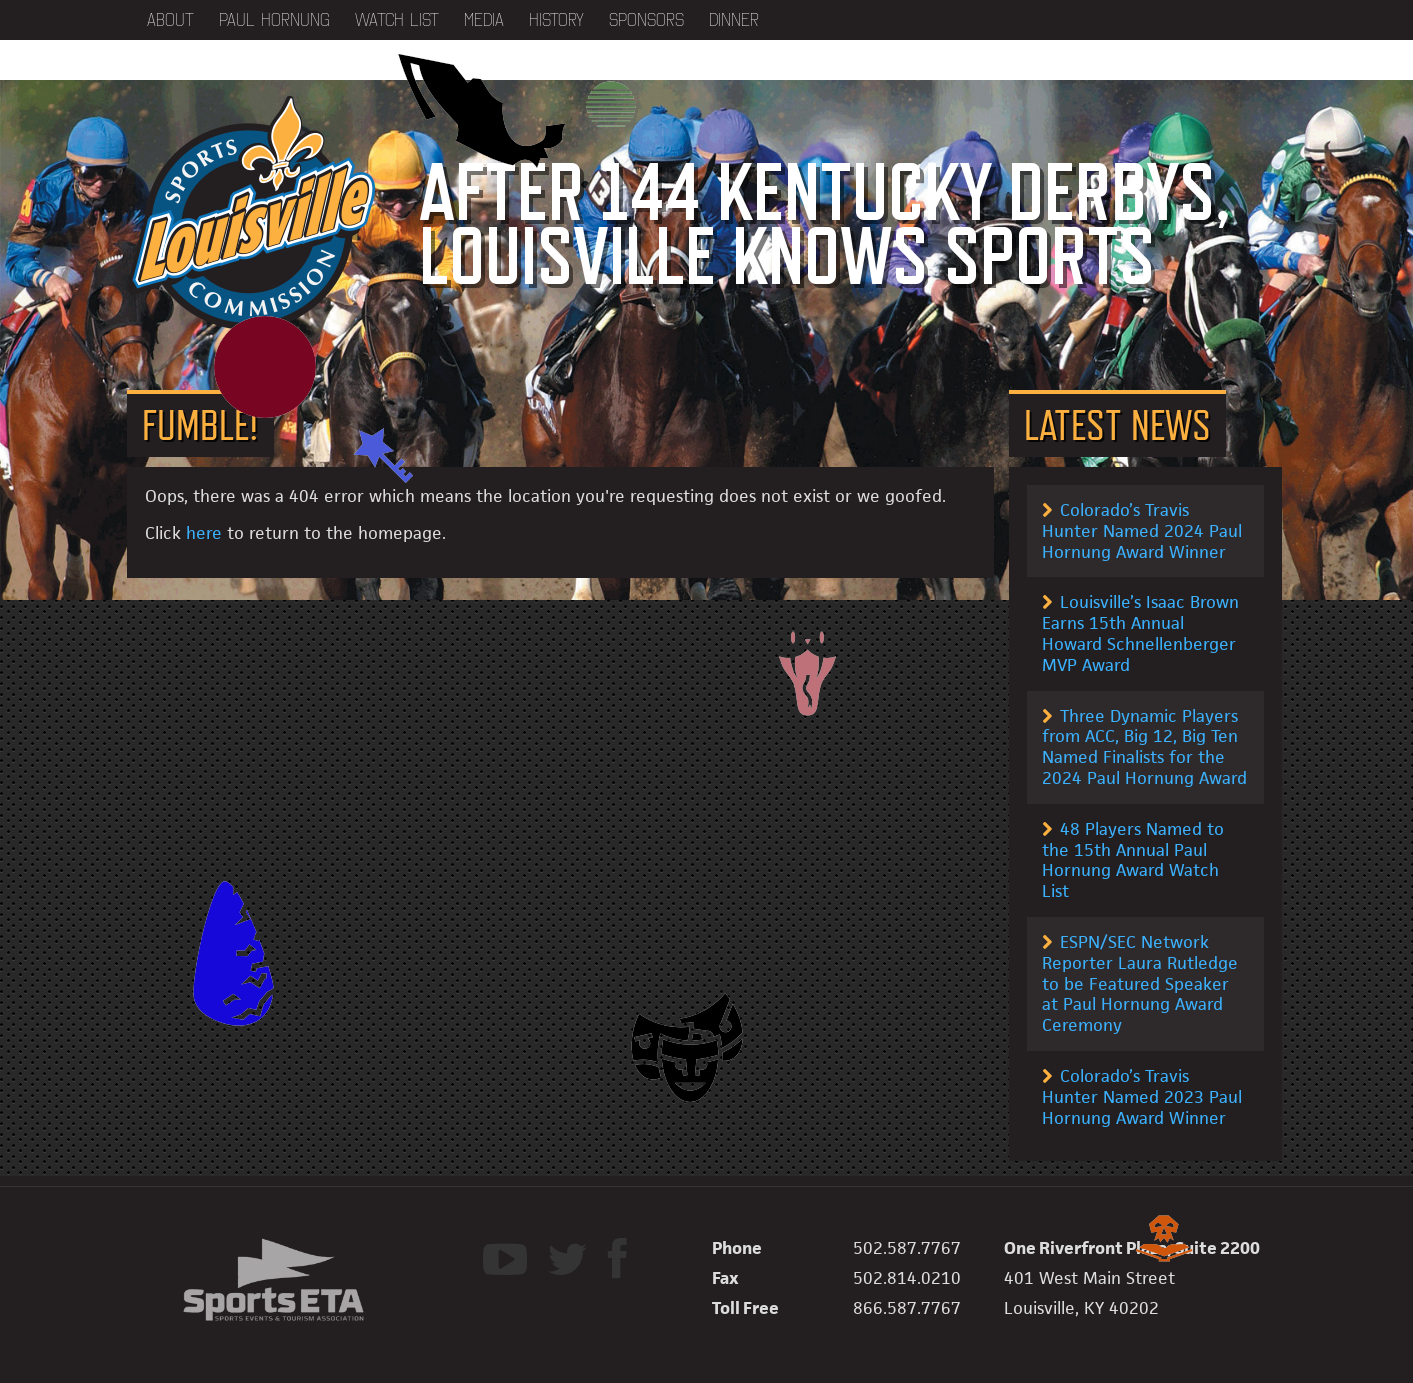 The image size is (1413, 1383). I want to click on view stone monument or landmark, so click(233, 953).